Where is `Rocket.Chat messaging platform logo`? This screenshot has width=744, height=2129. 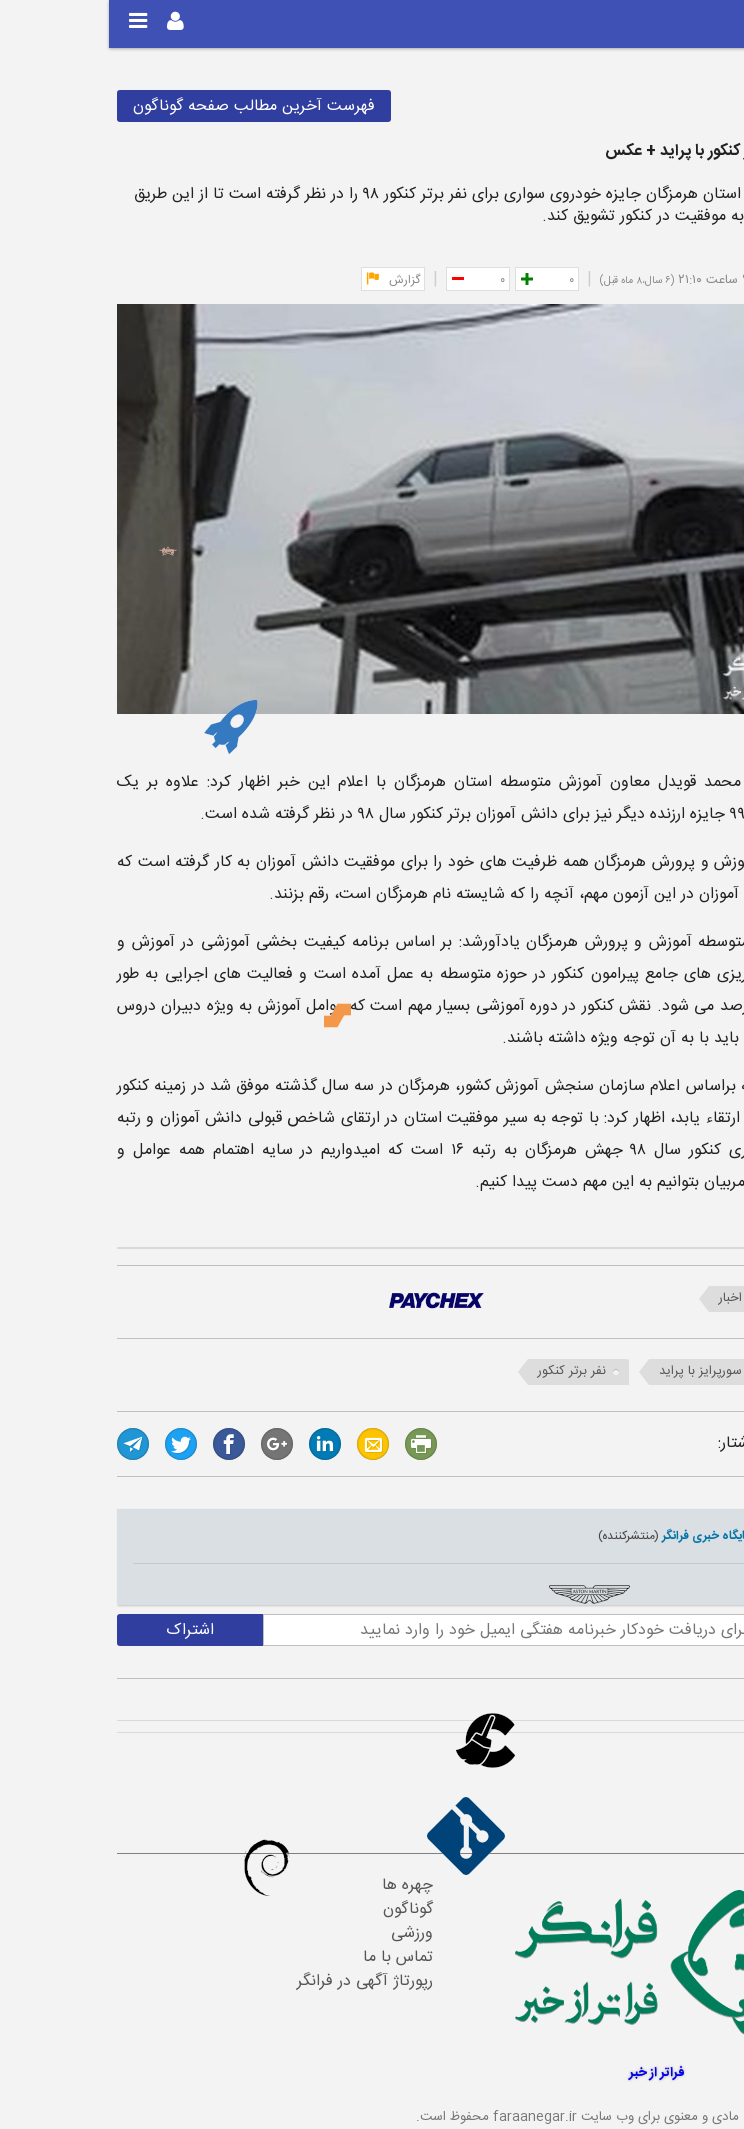
Rocket.Chat messaging platform logo is located at coordinates (231, 727).